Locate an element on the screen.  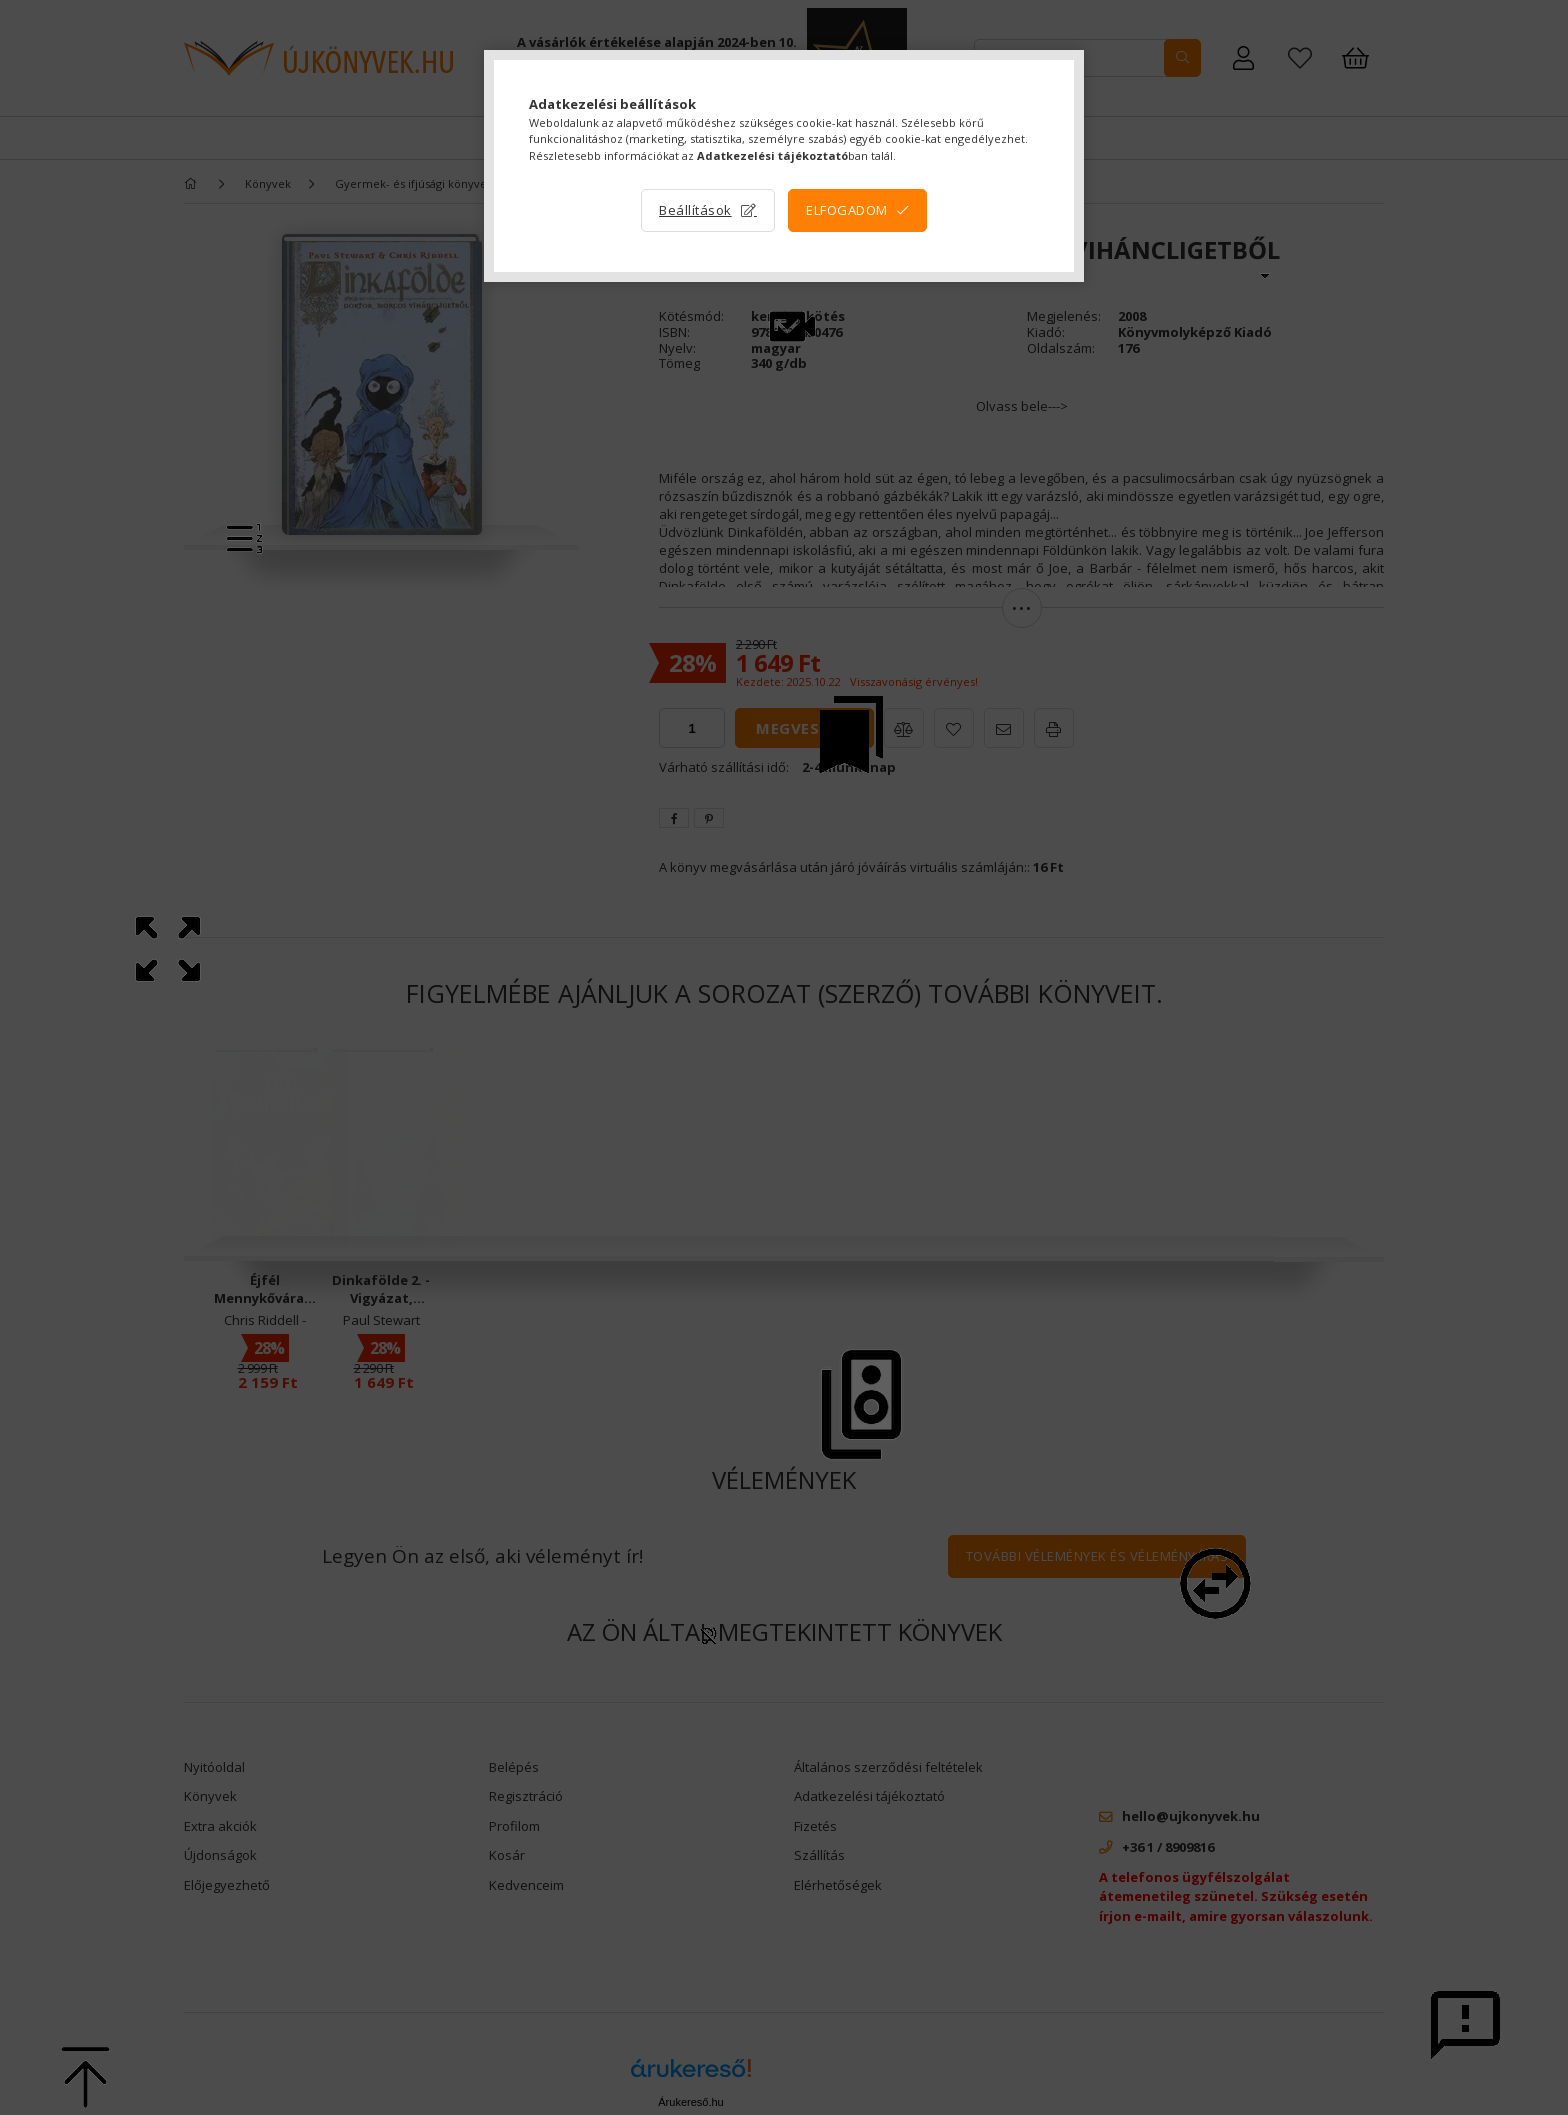
indicates hearing assistance is disabled is located at coordinates (709, 1636).